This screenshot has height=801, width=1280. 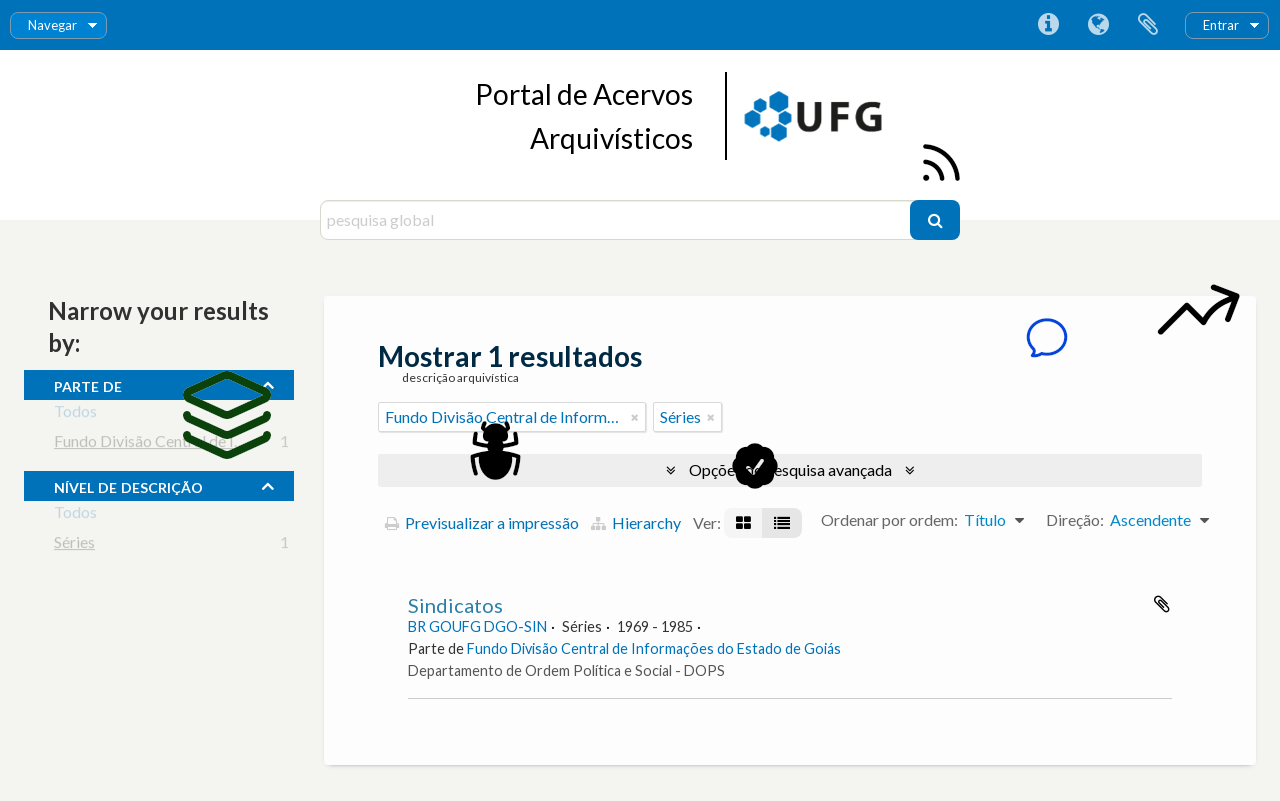 I want to click on open chat or messaging, so click(x=1047, y=337).